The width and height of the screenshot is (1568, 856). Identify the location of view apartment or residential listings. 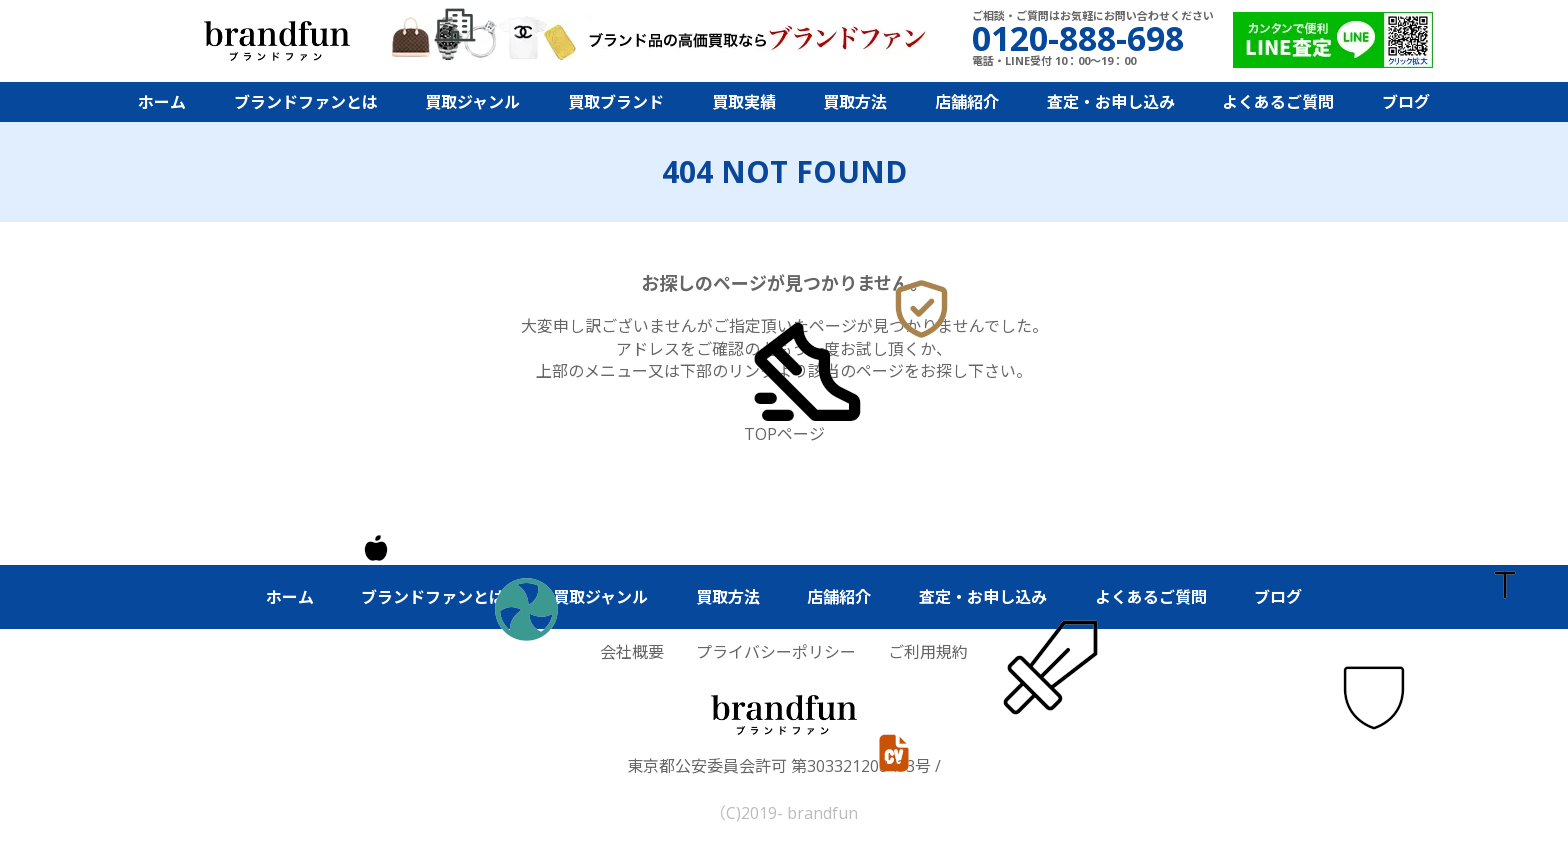
(455, 25).